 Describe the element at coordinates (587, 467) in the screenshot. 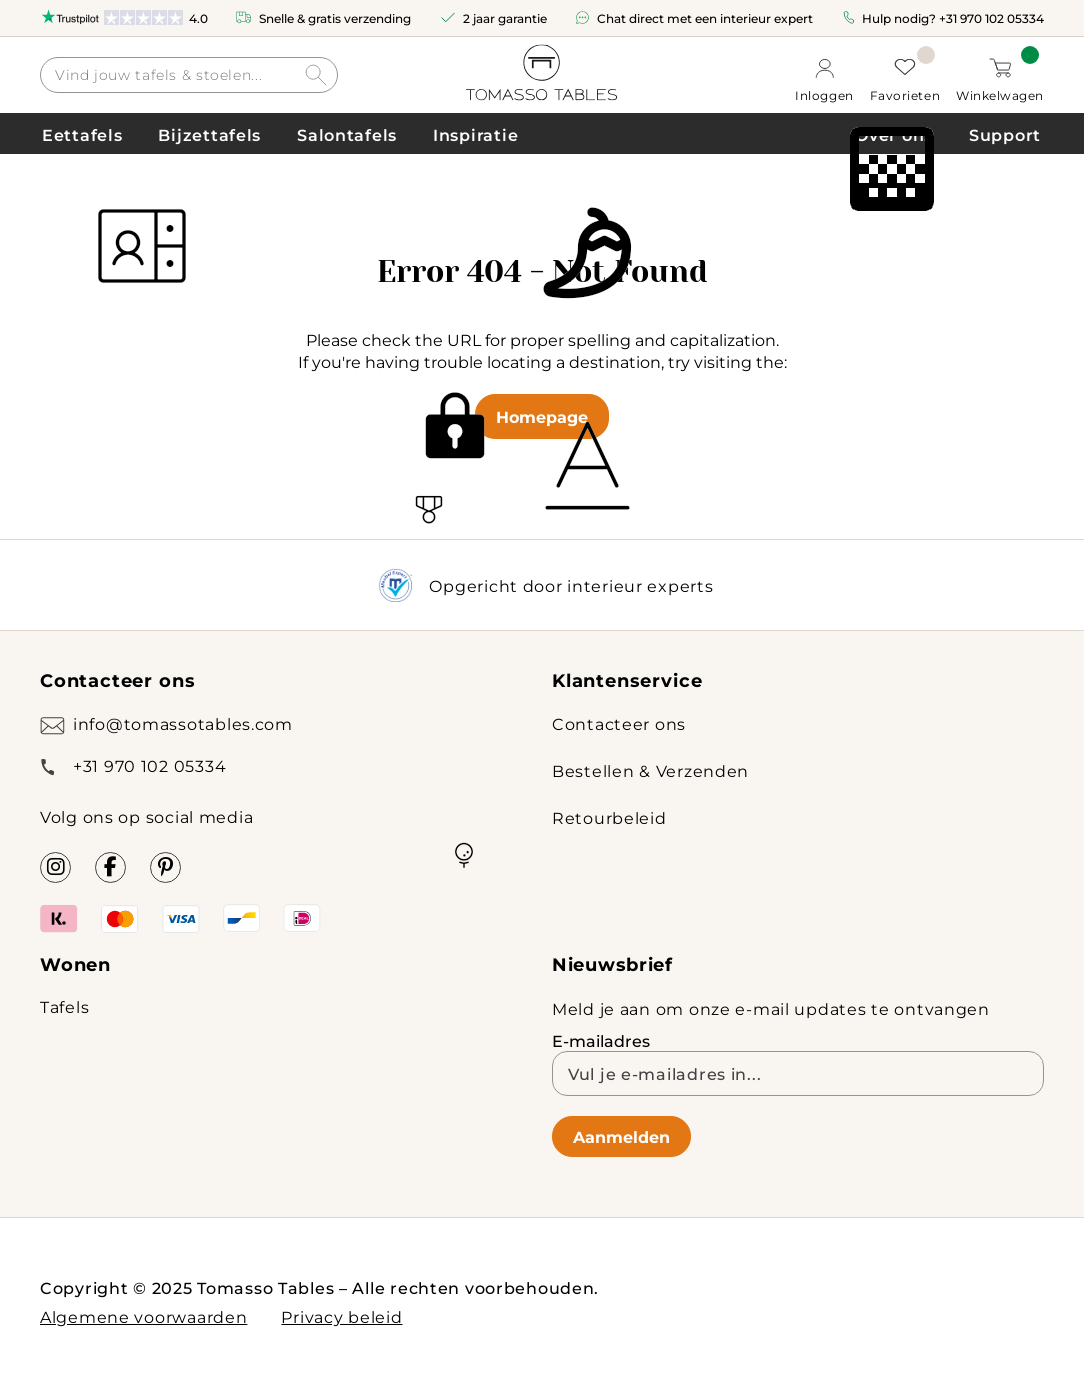

I see `apply underline formatting to text` at that location.